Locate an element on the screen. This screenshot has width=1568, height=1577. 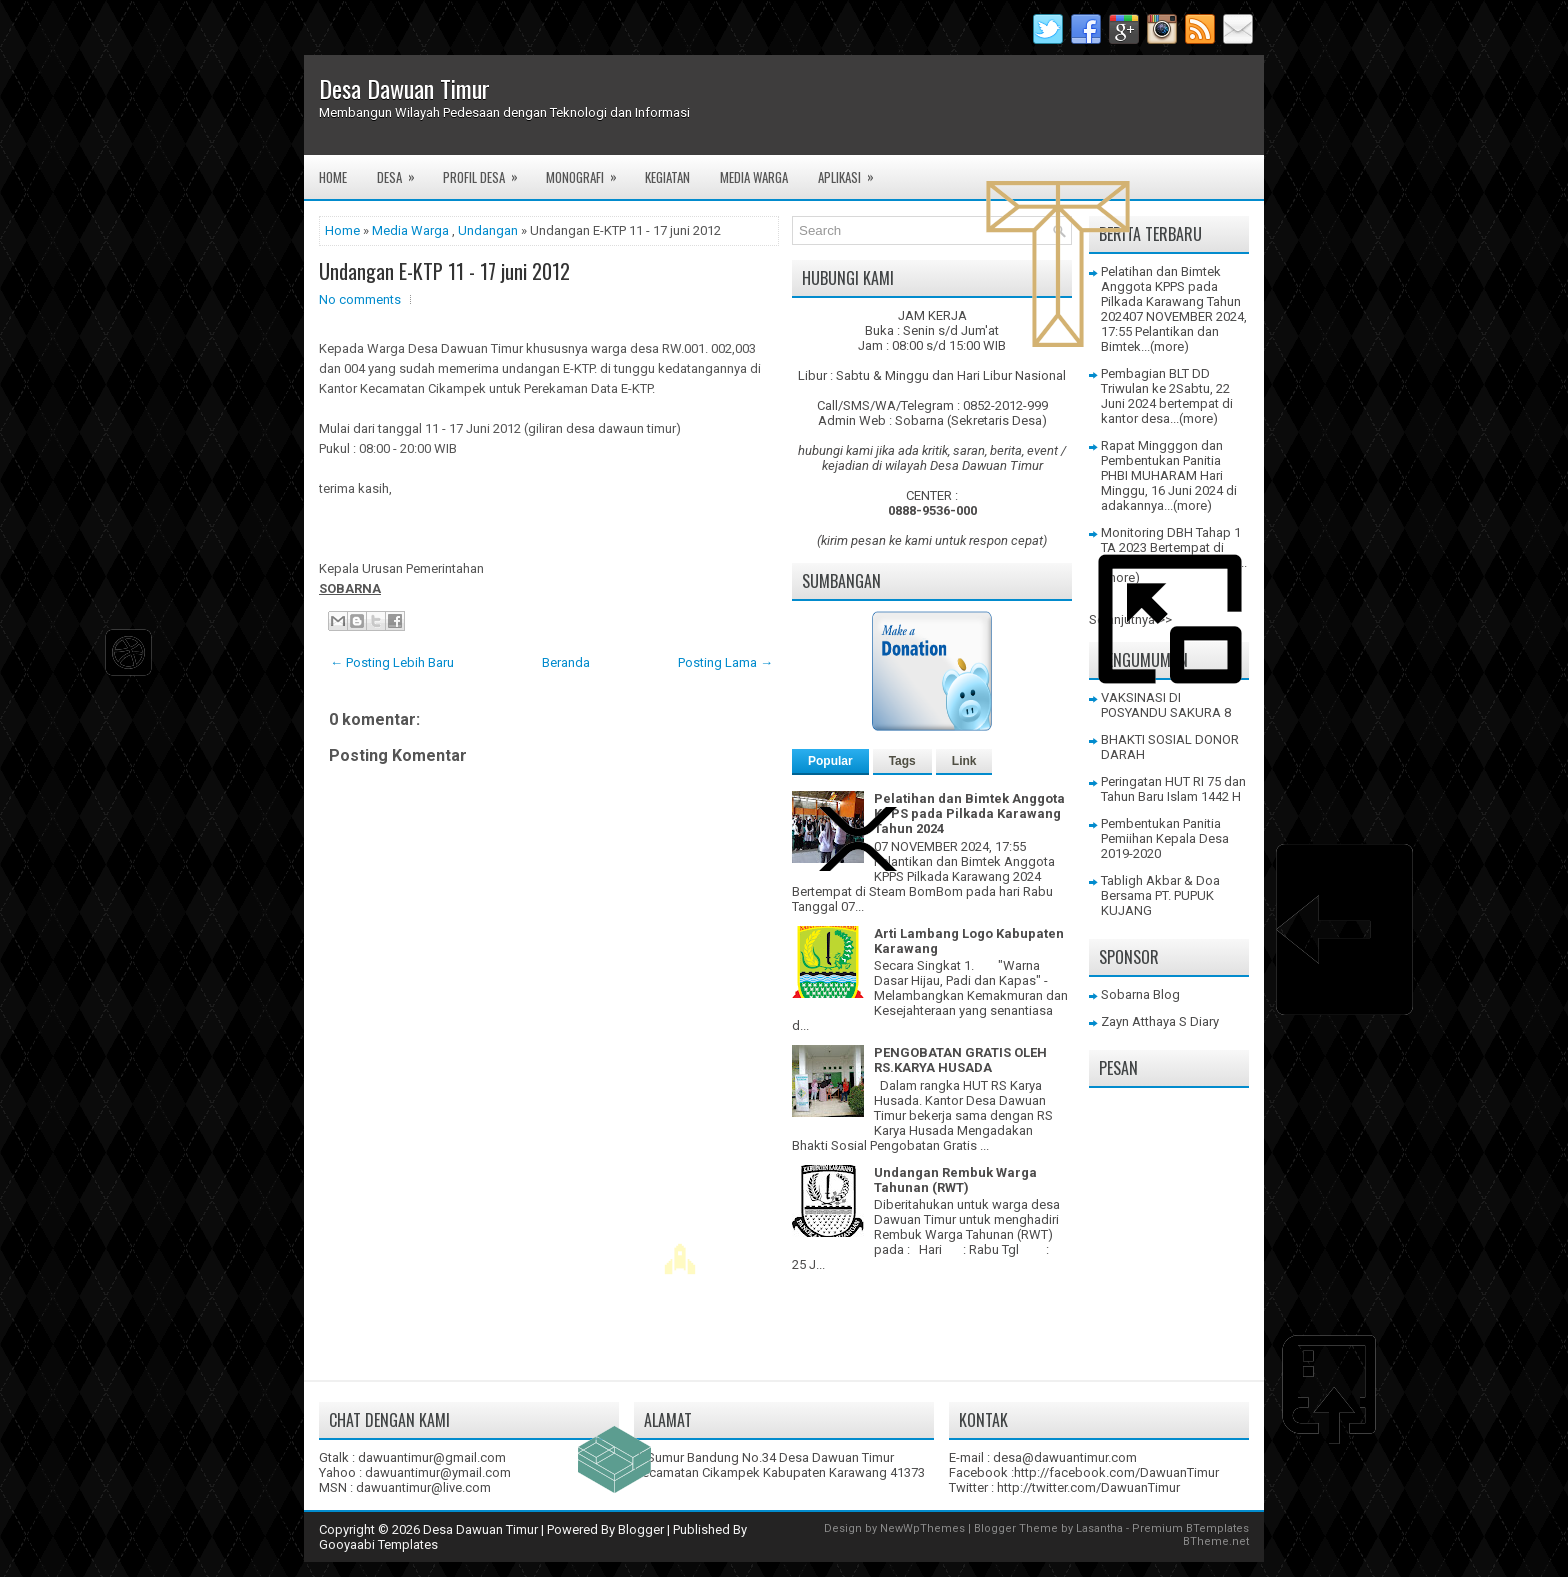
visit talenthouse website or app is located at coordinates (1058, 264).